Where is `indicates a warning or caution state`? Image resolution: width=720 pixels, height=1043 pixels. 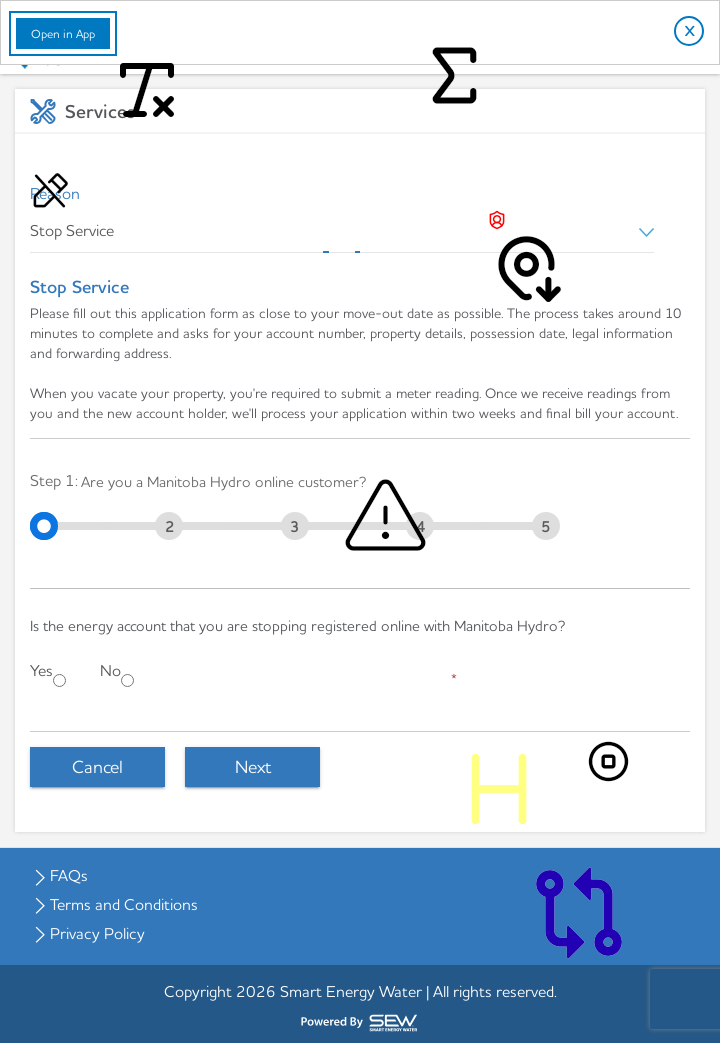
indicates a warning or caution state is located at coordinates (385, 516).